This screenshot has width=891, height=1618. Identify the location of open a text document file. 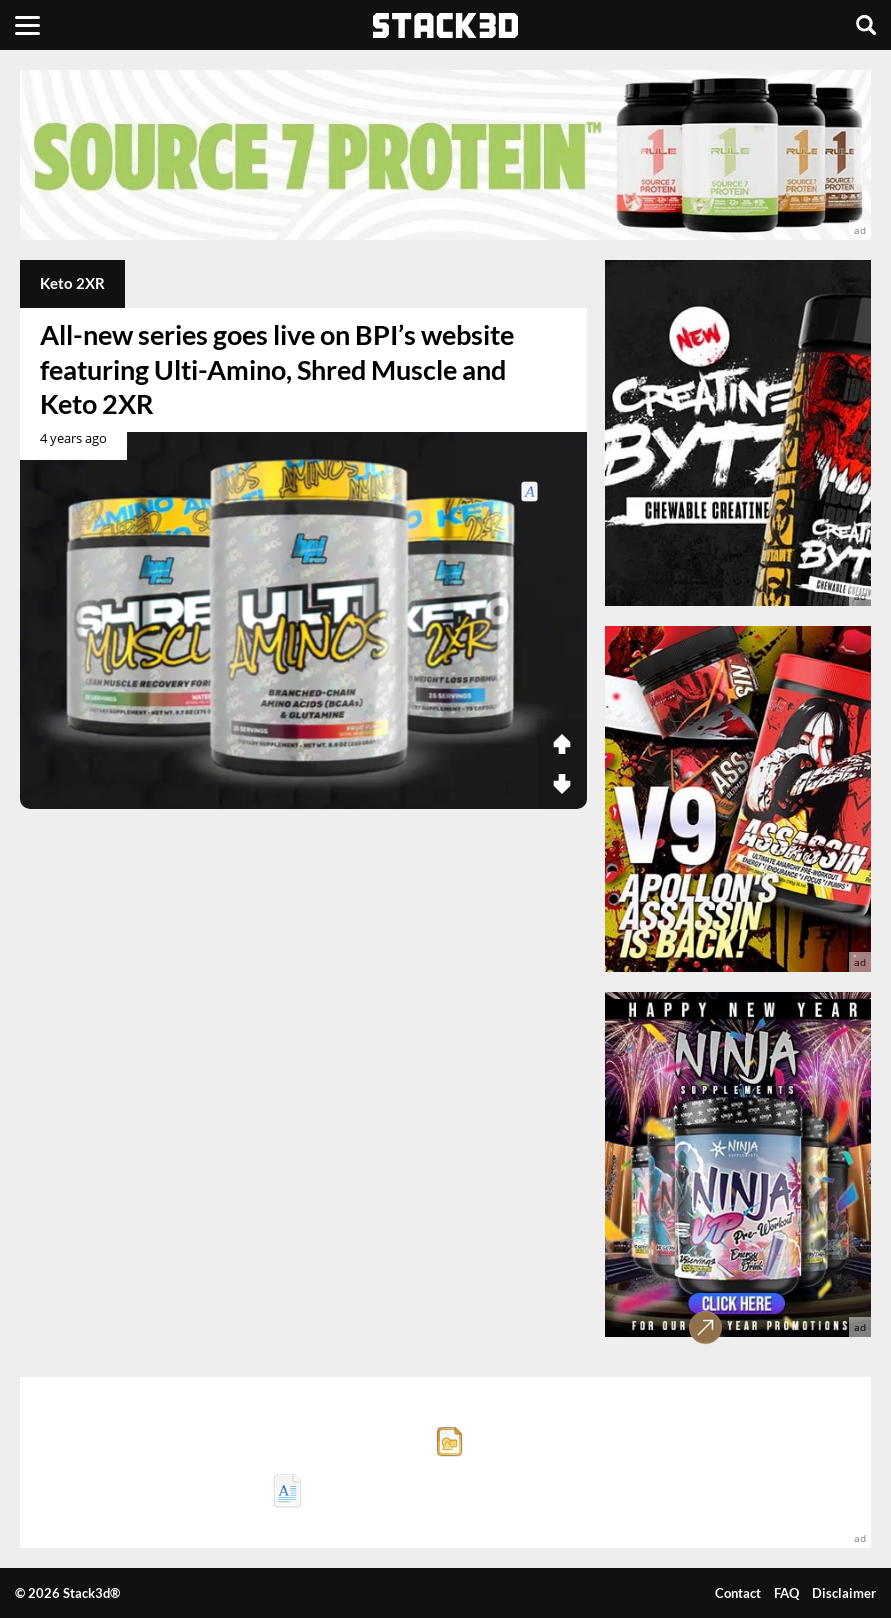
(287, 1490).